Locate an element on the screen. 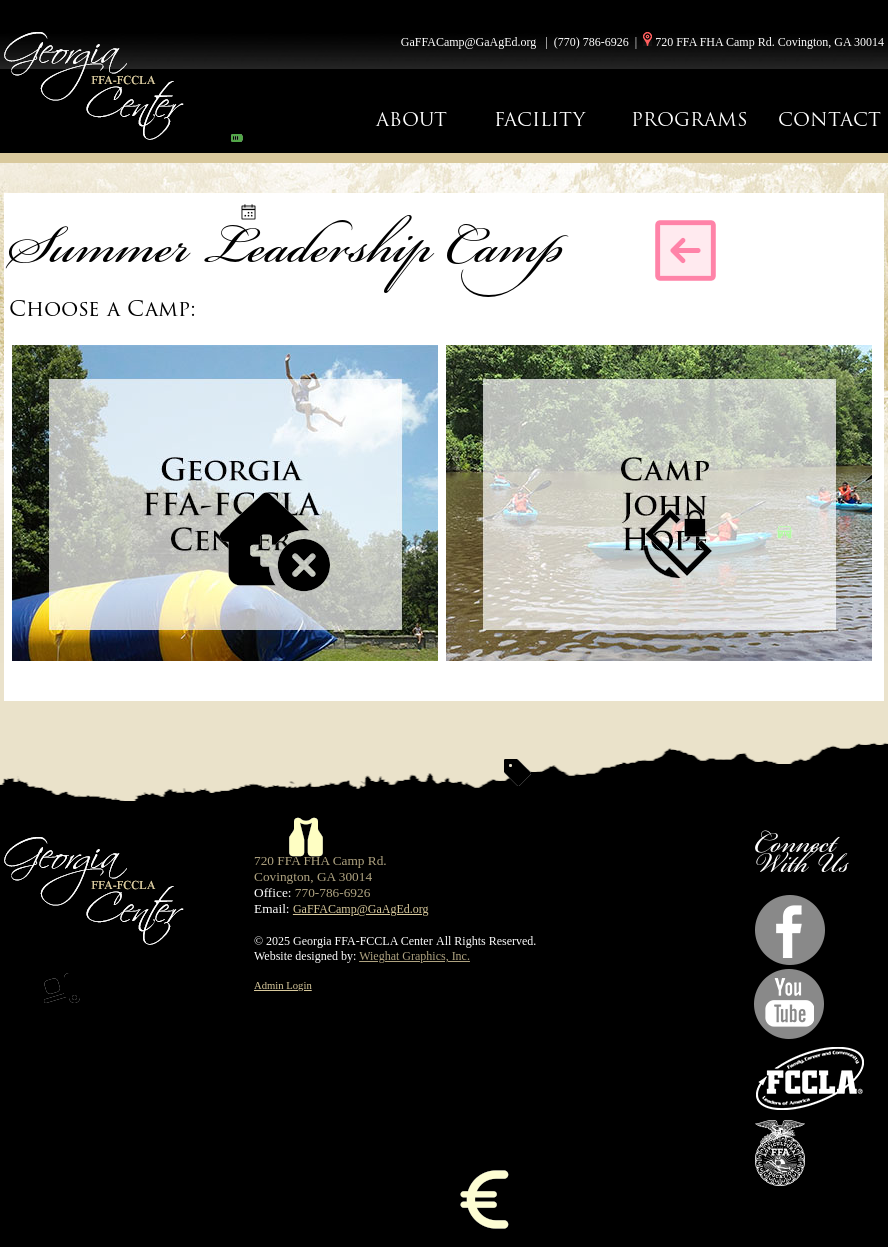 The image size is (888, 1247). indicates battery at approximately 75% charge is located at coordinates (237, 138).